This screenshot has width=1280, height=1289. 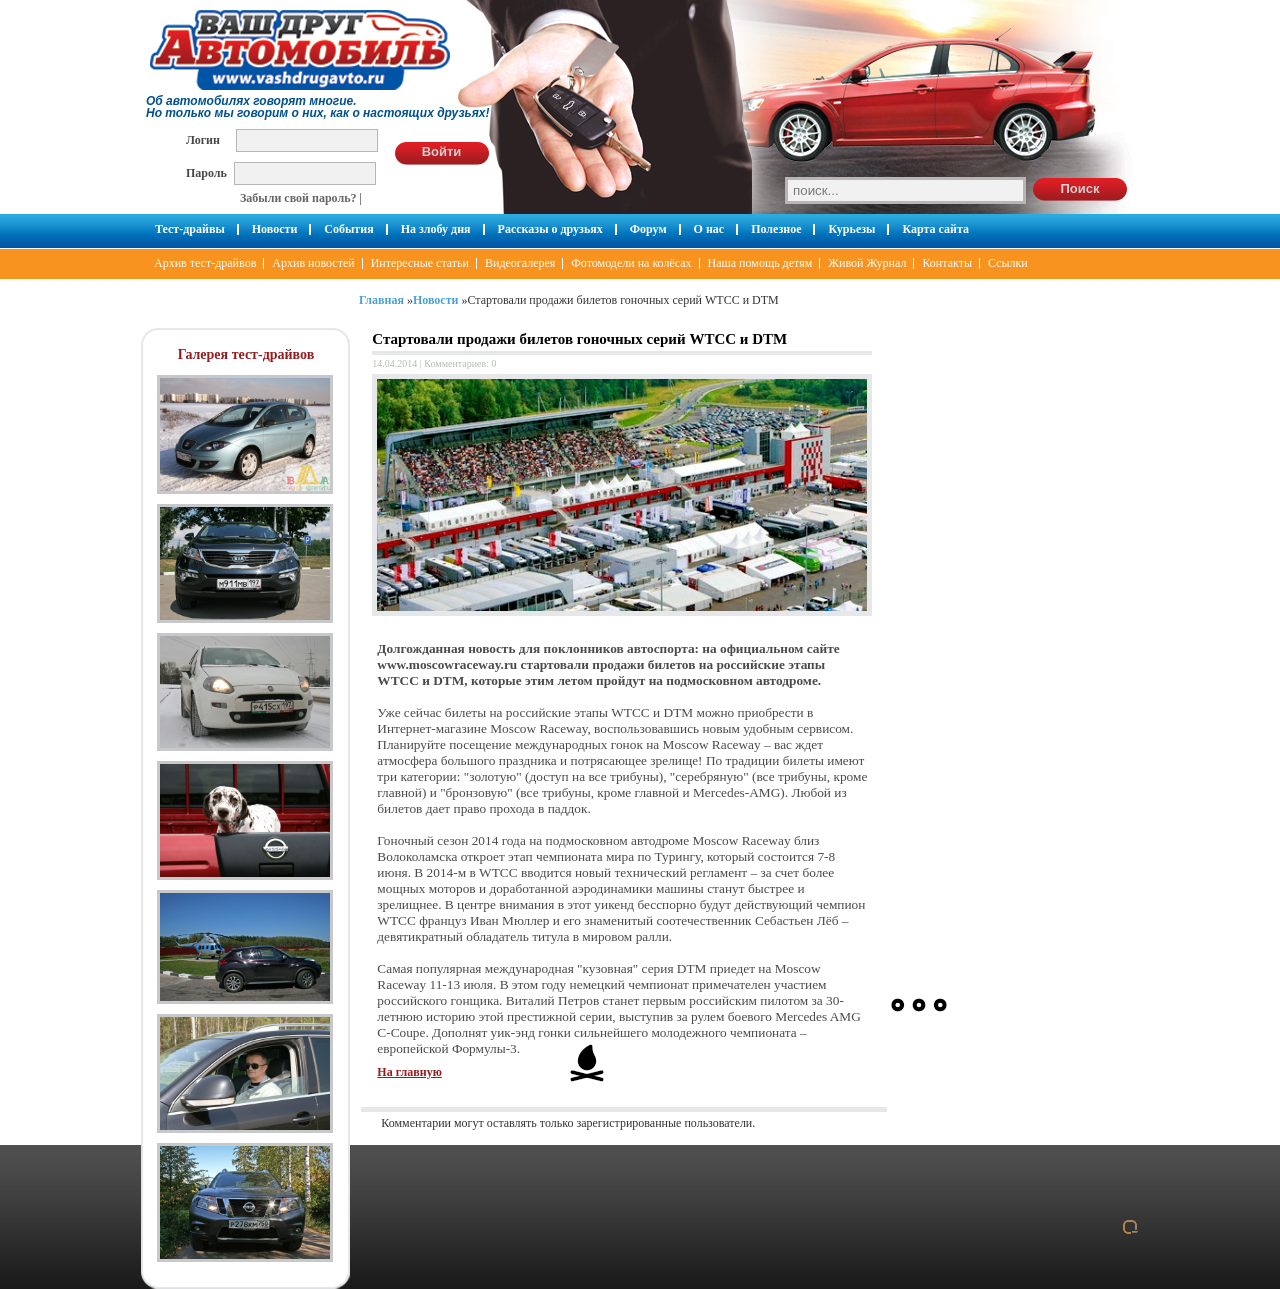 I want to click on access more options or actions, so click(x=919, y=1005).